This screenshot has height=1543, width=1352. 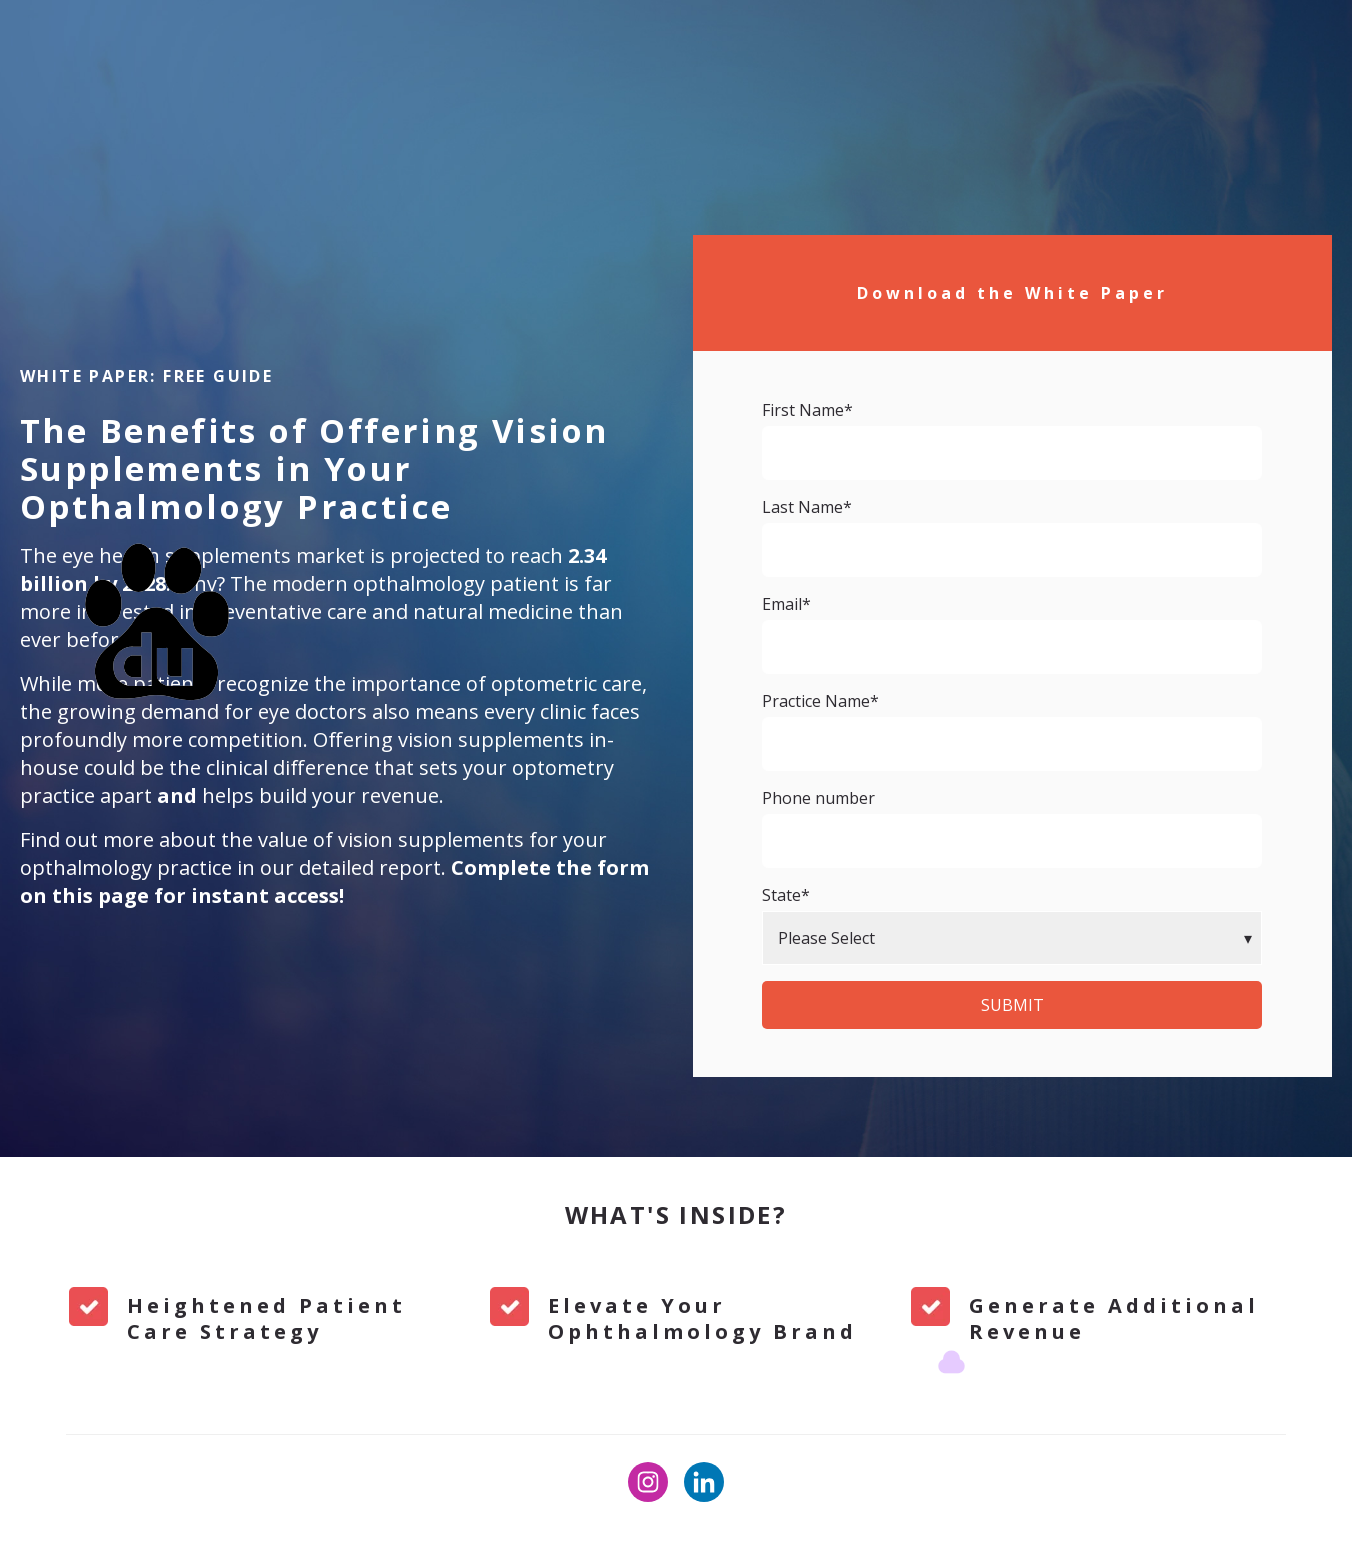 I want to click on indicates cloudy weather conditions, so click(x=951, y=1362).